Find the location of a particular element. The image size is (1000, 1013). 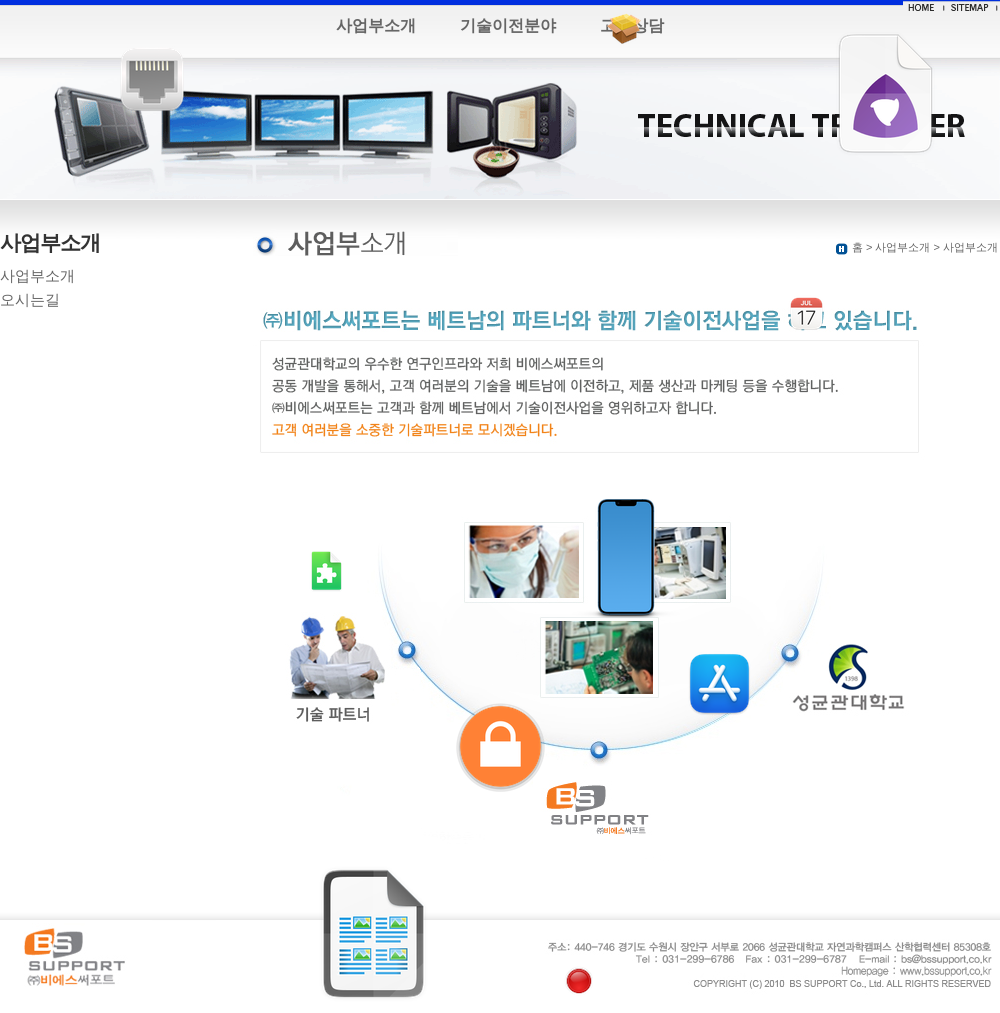

open installer package is located at coordinates (624, 28).